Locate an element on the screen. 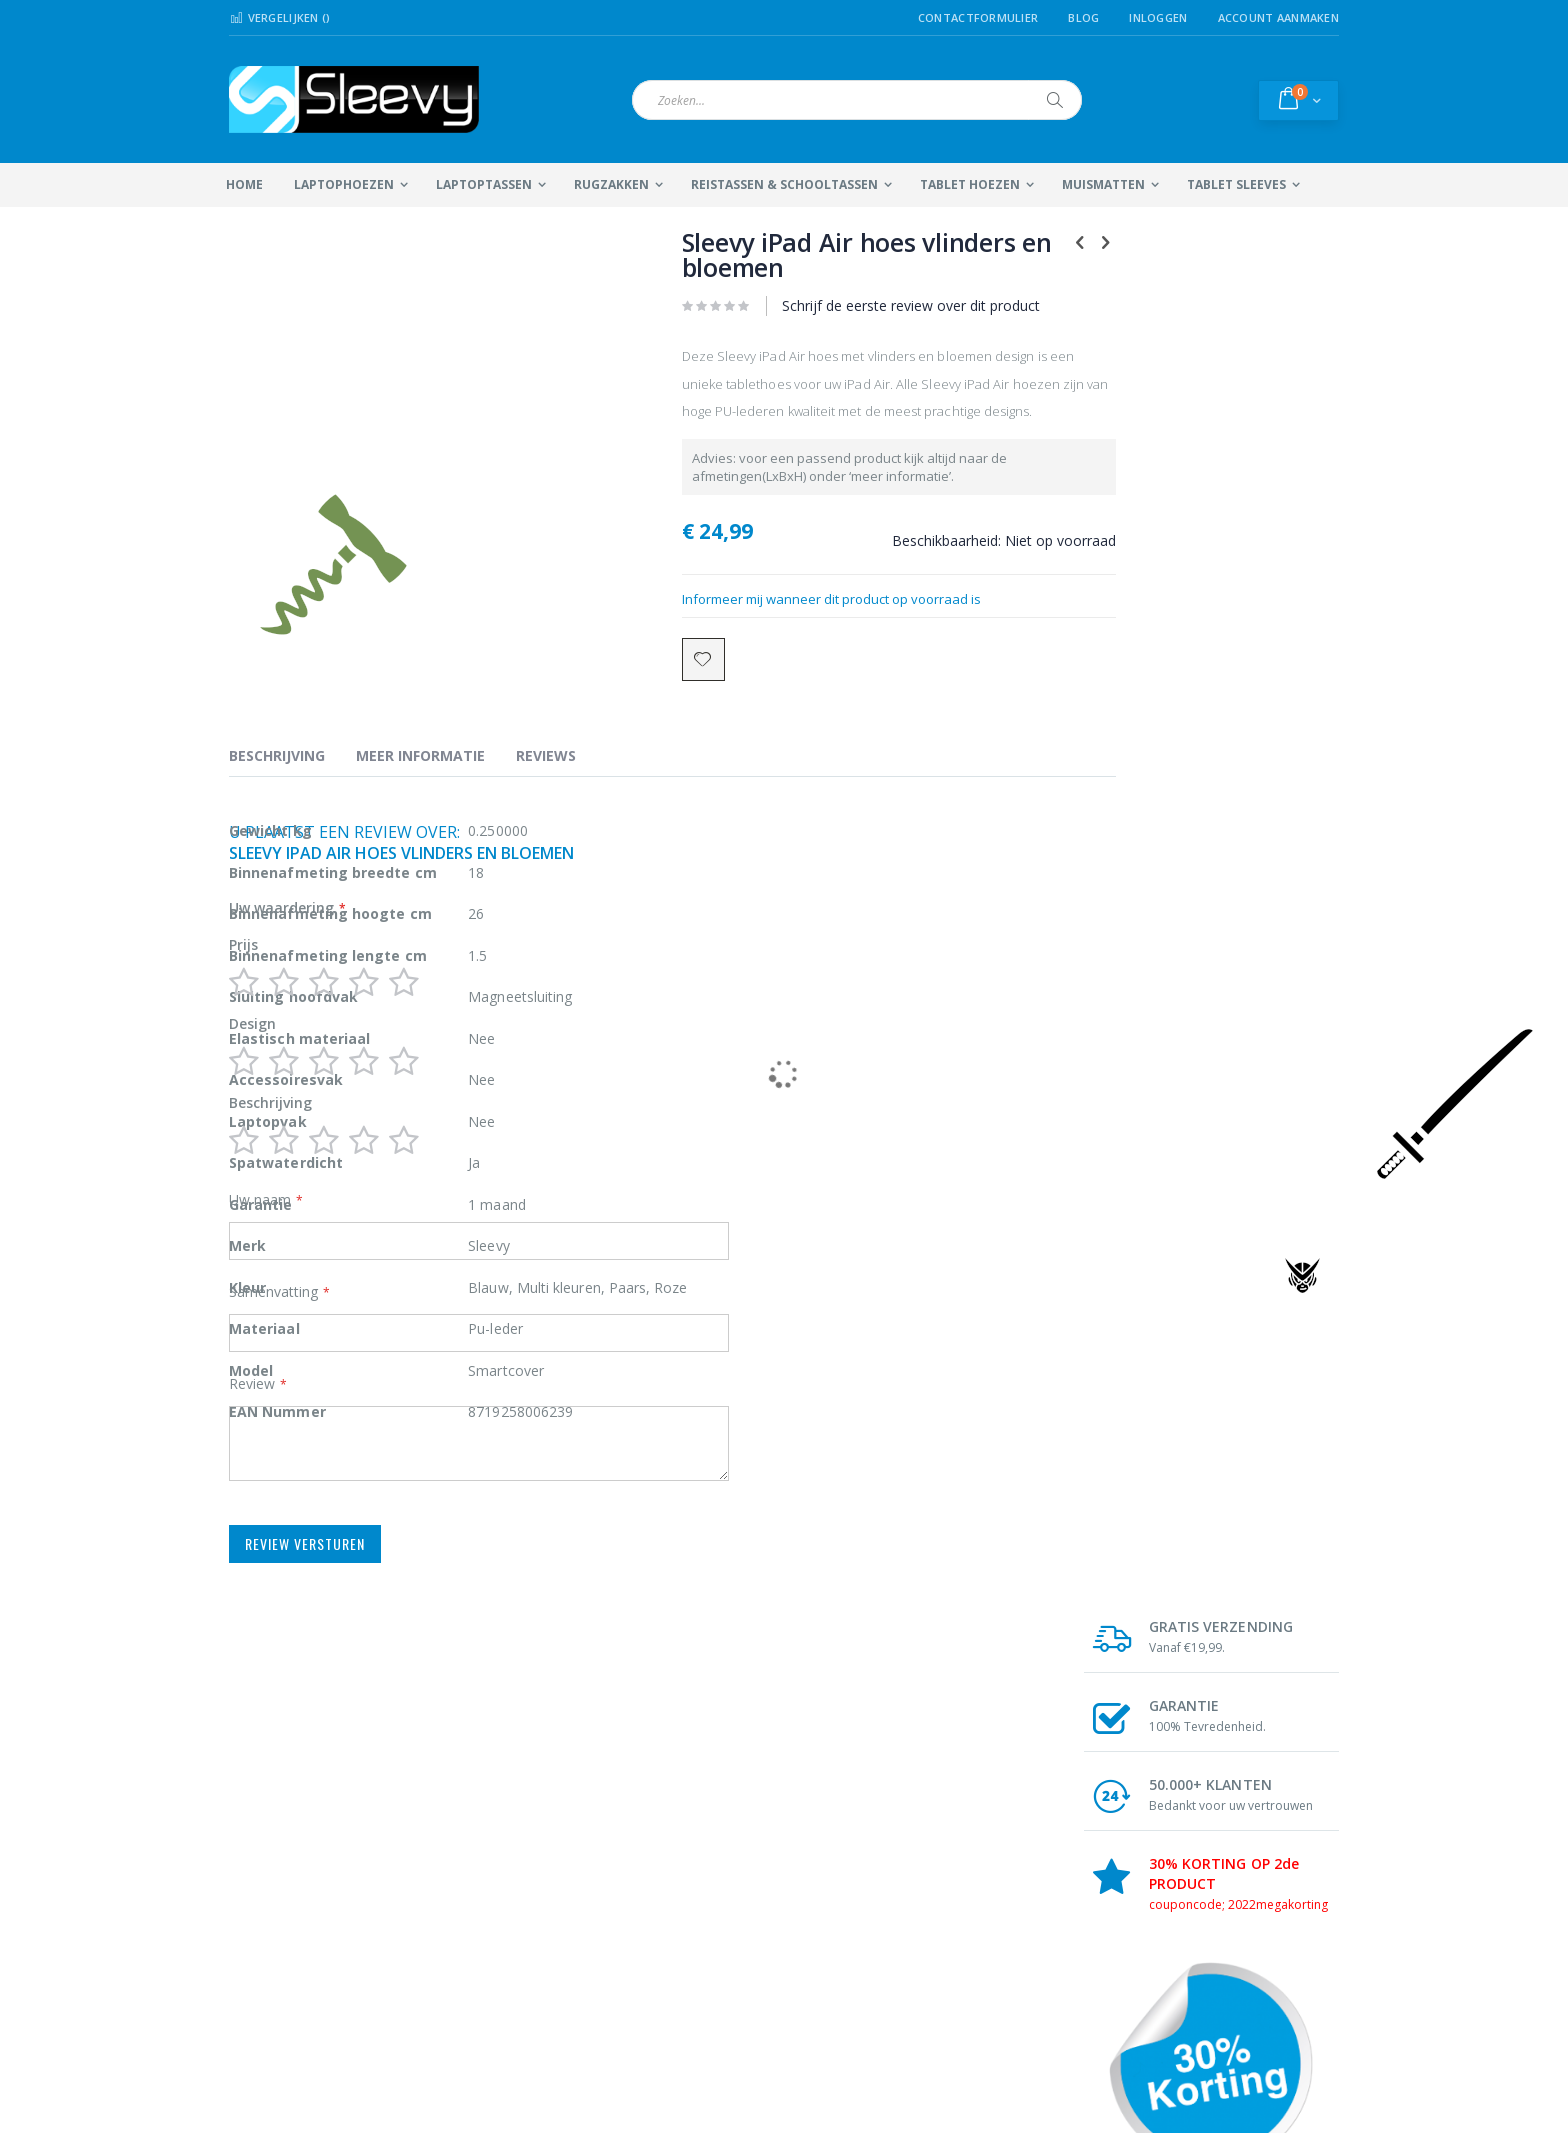 The height and width of the screenshot is (2133, 1568). wine or beverage tool in a kitchen app is located at coordinates (333, 564).